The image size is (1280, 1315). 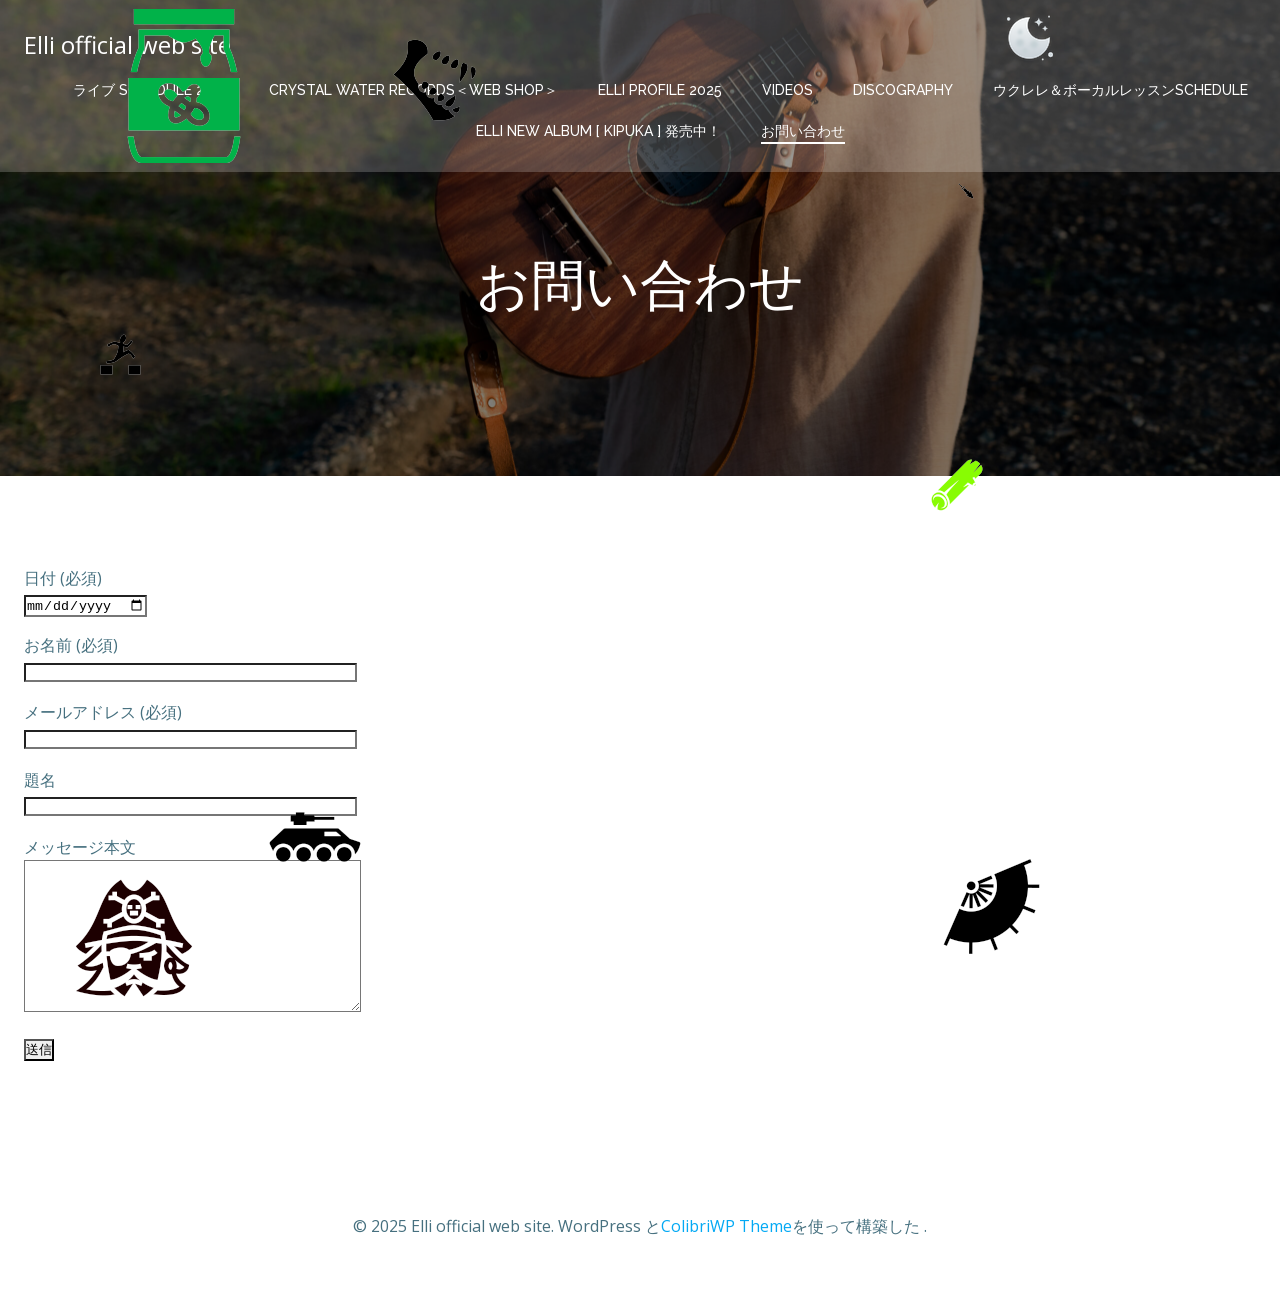 I want to click on honey or jam item in a game inventory, so click(x=184, y=86).